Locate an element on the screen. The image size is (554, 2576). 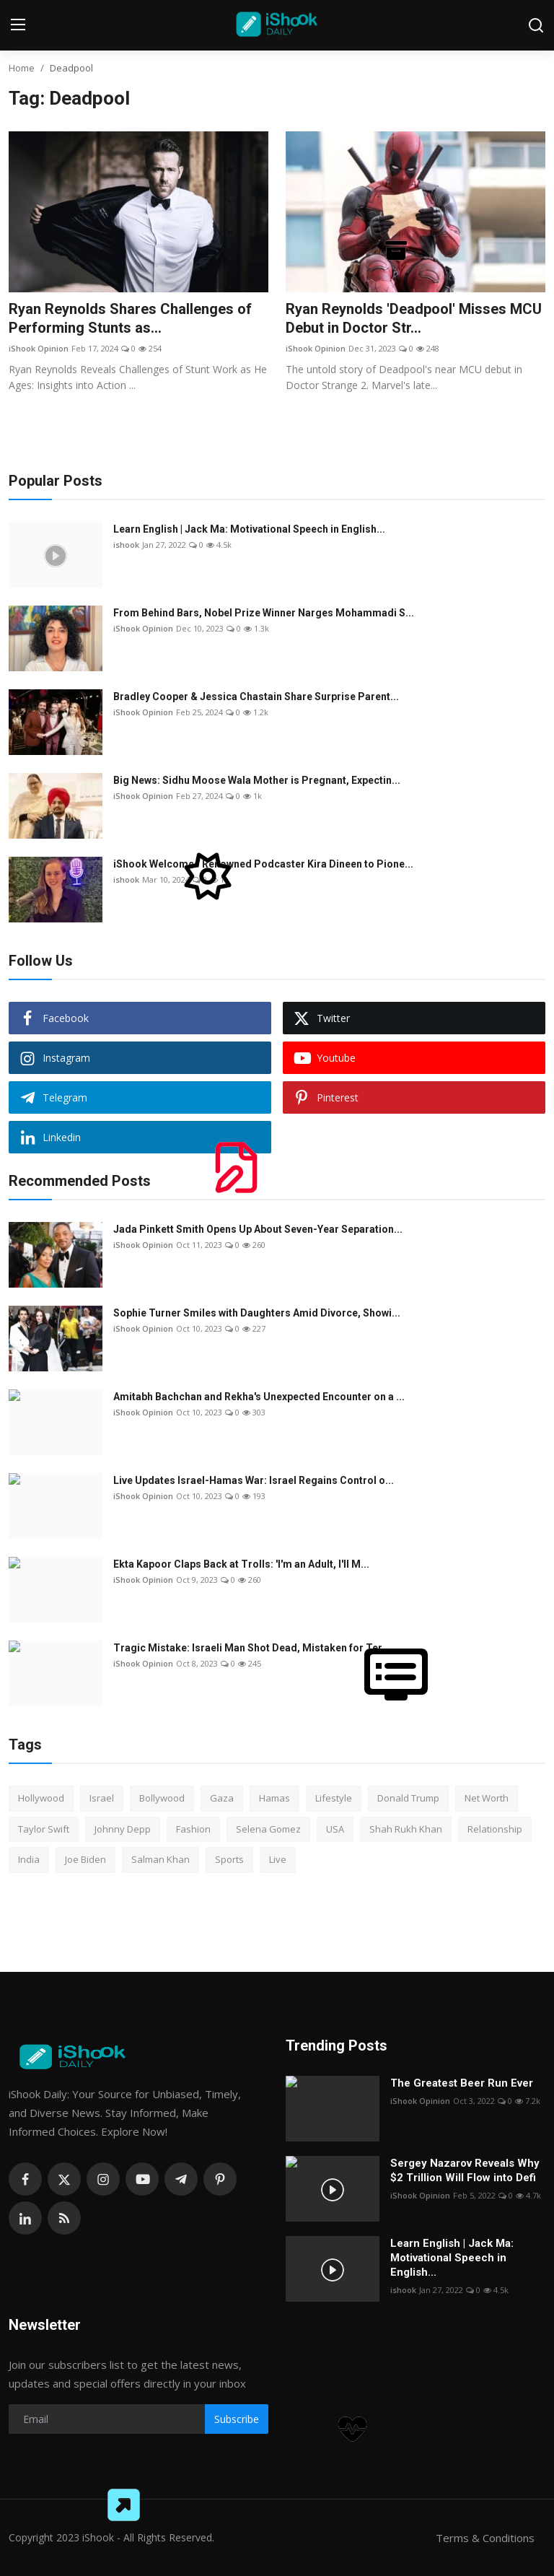
toggle light mode or bright theme is located at coordinates (208, 876).